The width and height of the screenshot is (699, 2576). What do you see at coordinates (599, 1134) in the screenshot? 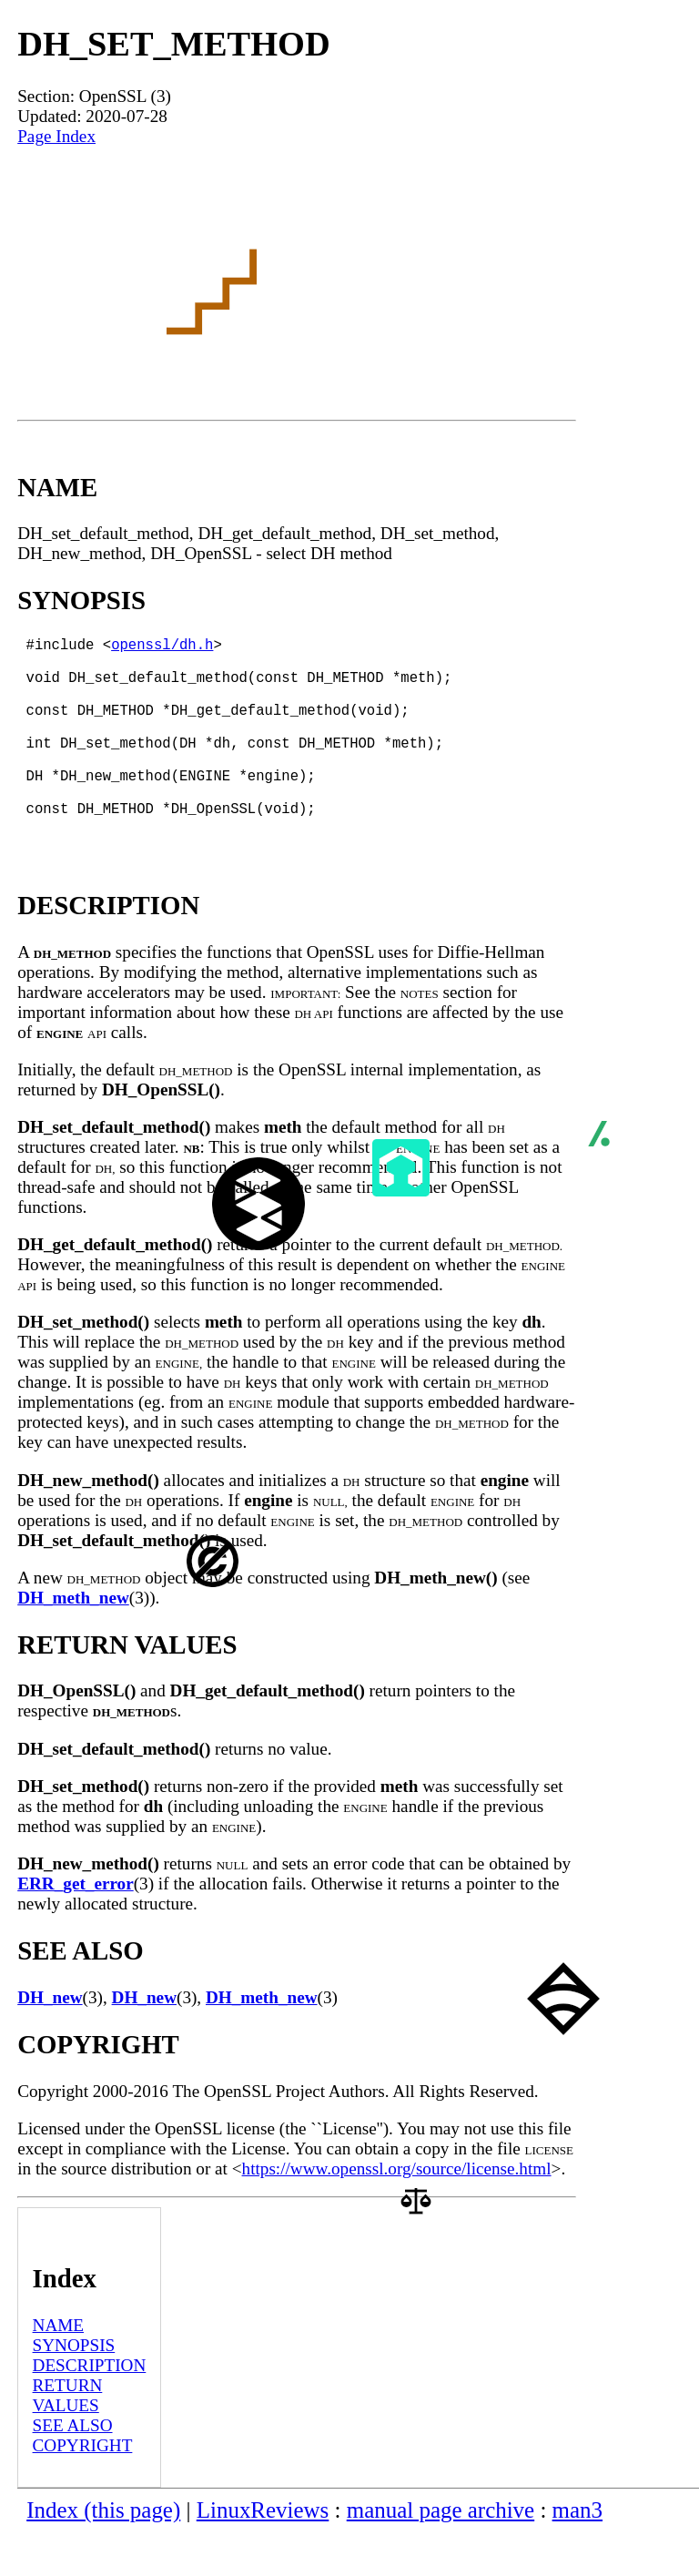
I see `visit slashdot news website` at bounding box center [599, 1134].